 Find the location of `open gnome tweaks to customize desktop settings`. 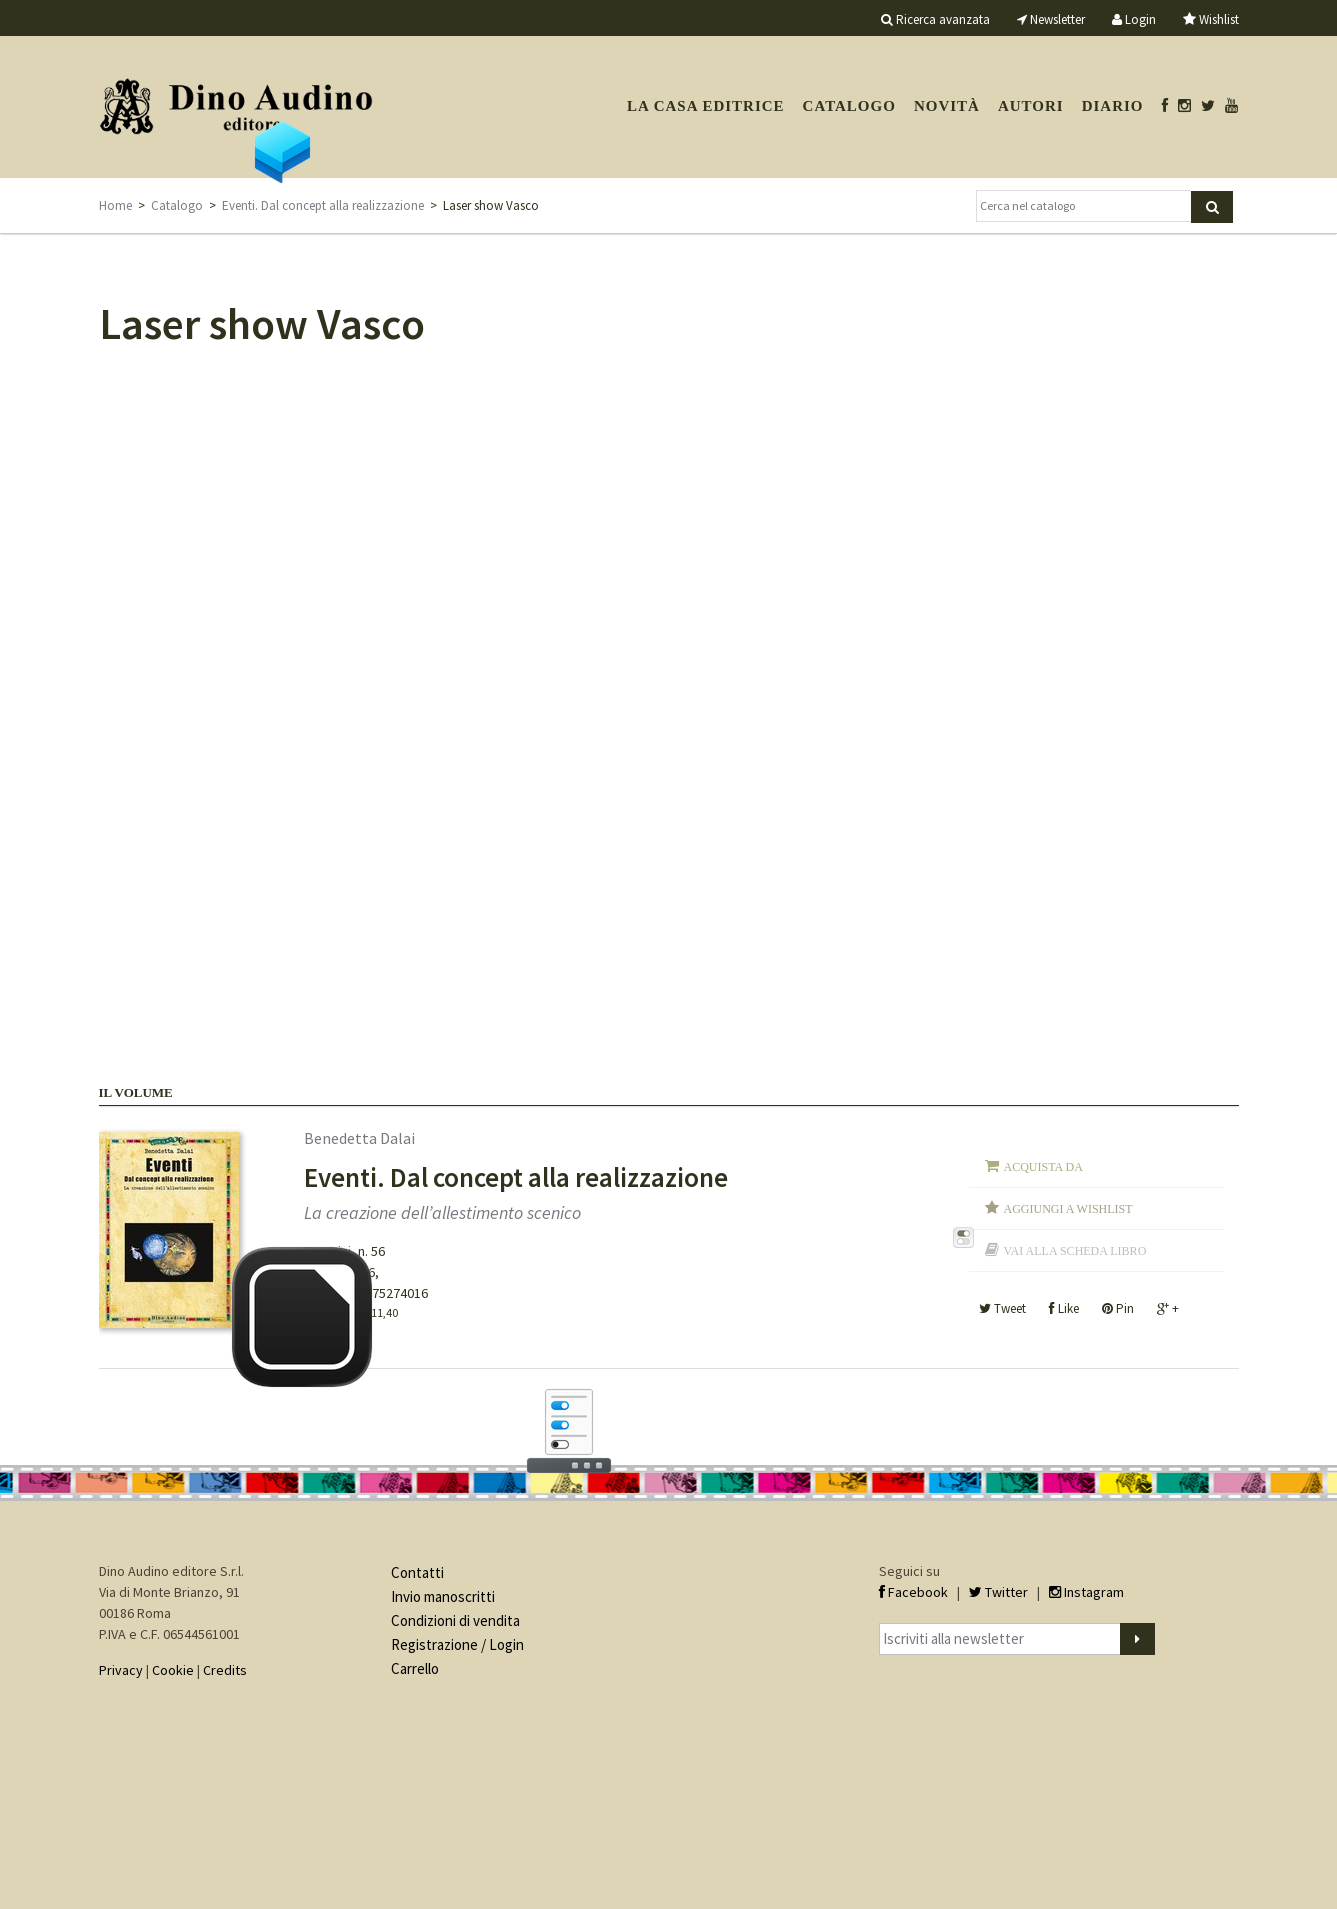

open gnome tweaks to customize desktop settings is located at coordinates (963, 1237).